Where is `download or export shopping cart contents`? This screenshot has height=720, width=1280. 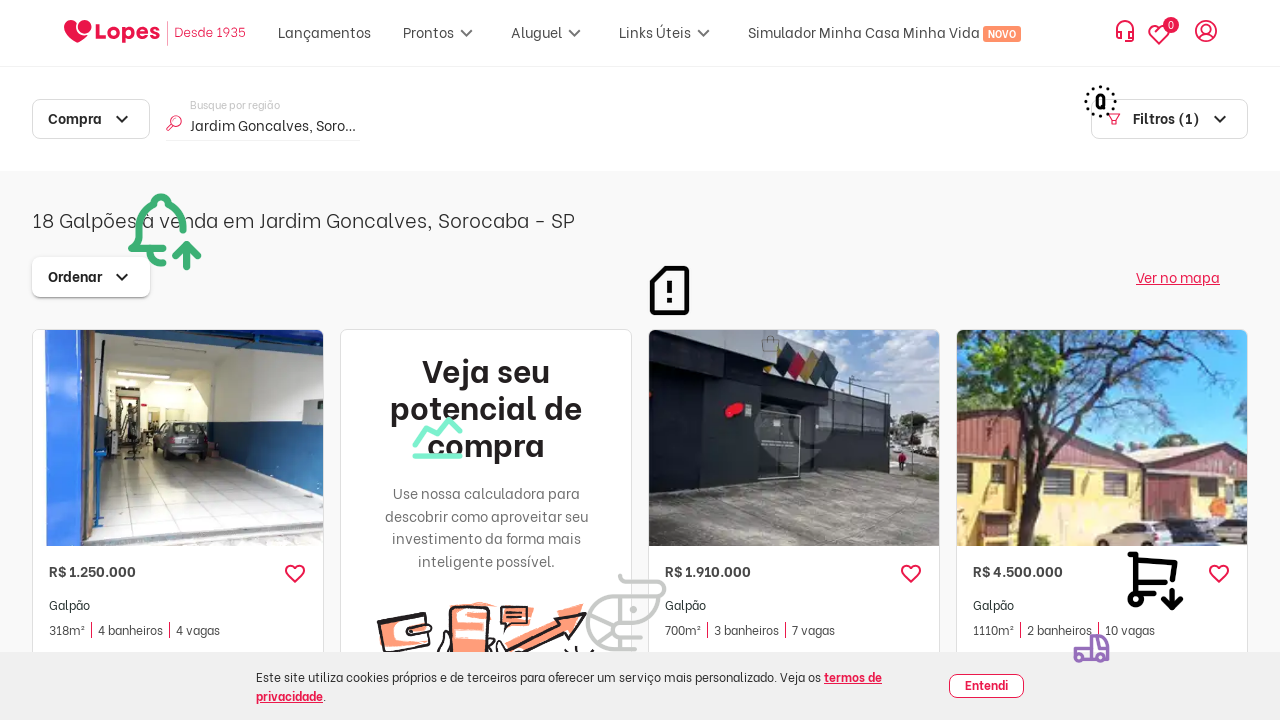
download or export shopping cart contents is located at coordinates (1152, 579).